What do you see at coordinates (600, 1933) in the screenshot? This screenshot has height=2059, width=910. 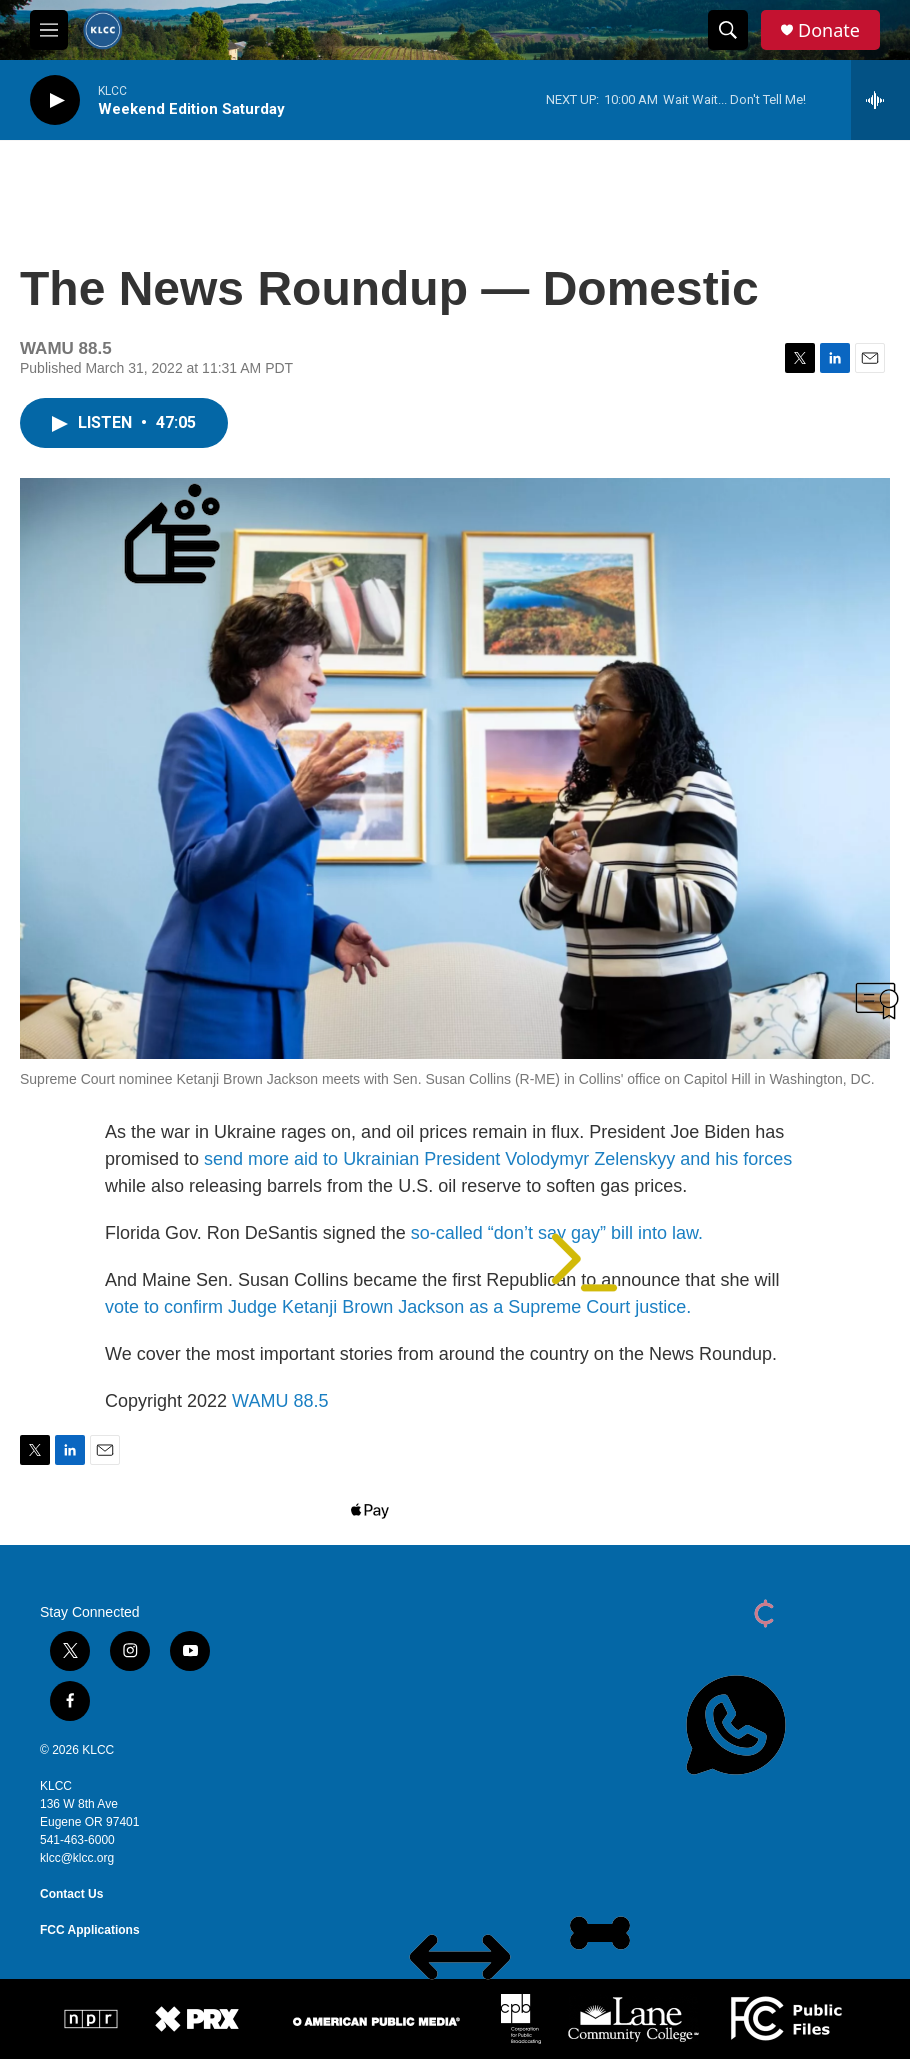 I see `access pet-related features or settings` at bounding box center [600, 1933].